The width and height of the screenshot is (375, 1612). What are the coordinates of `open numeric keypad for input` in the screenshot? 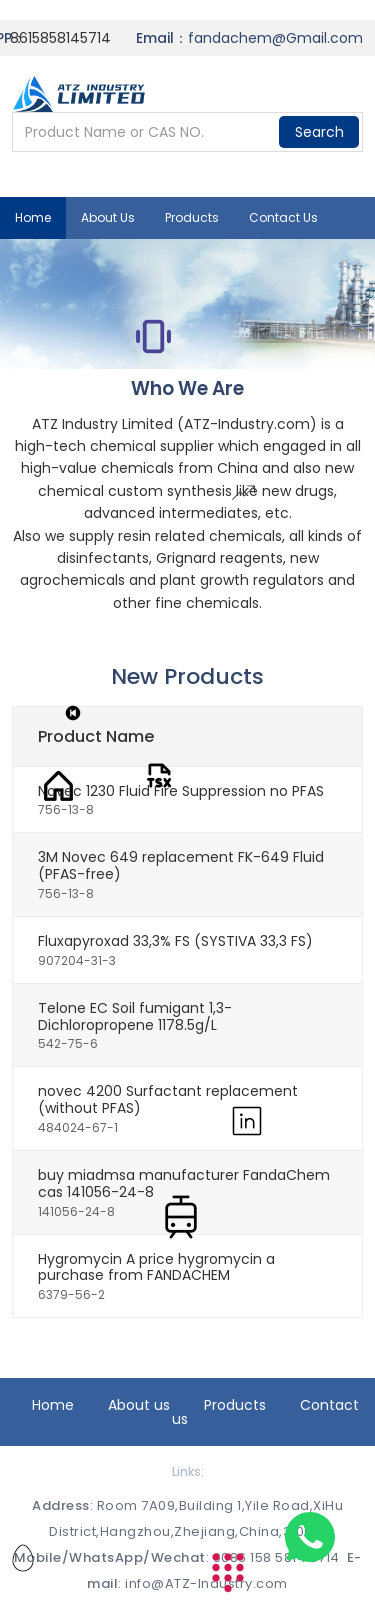 It's located at (228, 1572).